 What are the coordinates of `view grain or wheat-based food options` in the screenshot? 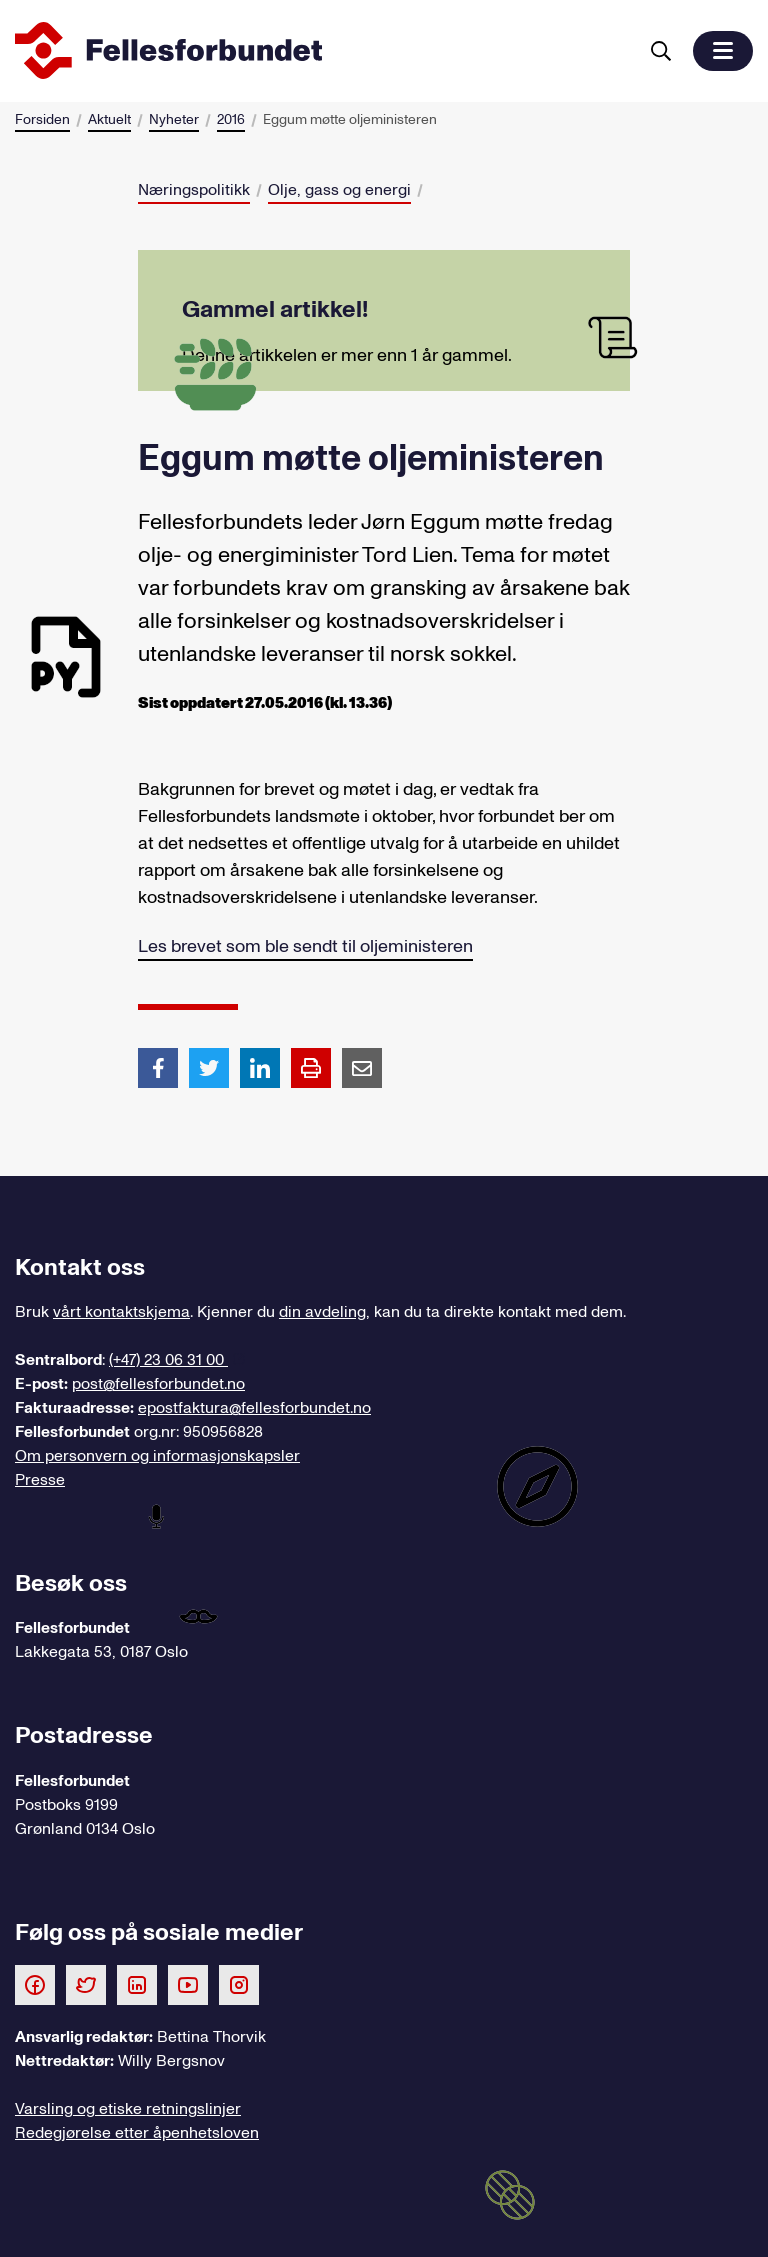 It's located at (215, 374).